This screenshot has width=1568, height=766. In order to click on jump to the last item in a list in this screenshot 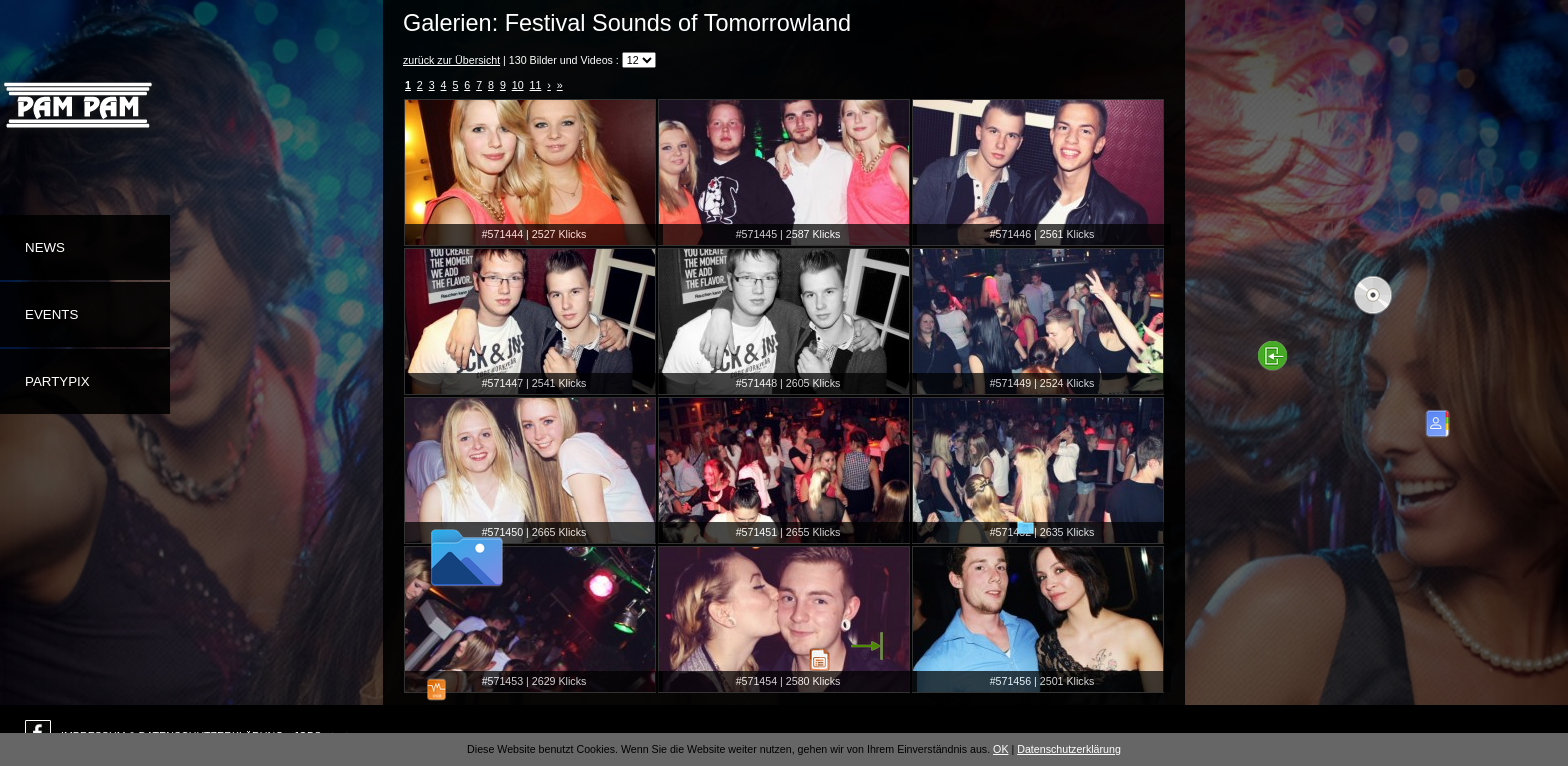, I will do `click(867, 646)`.